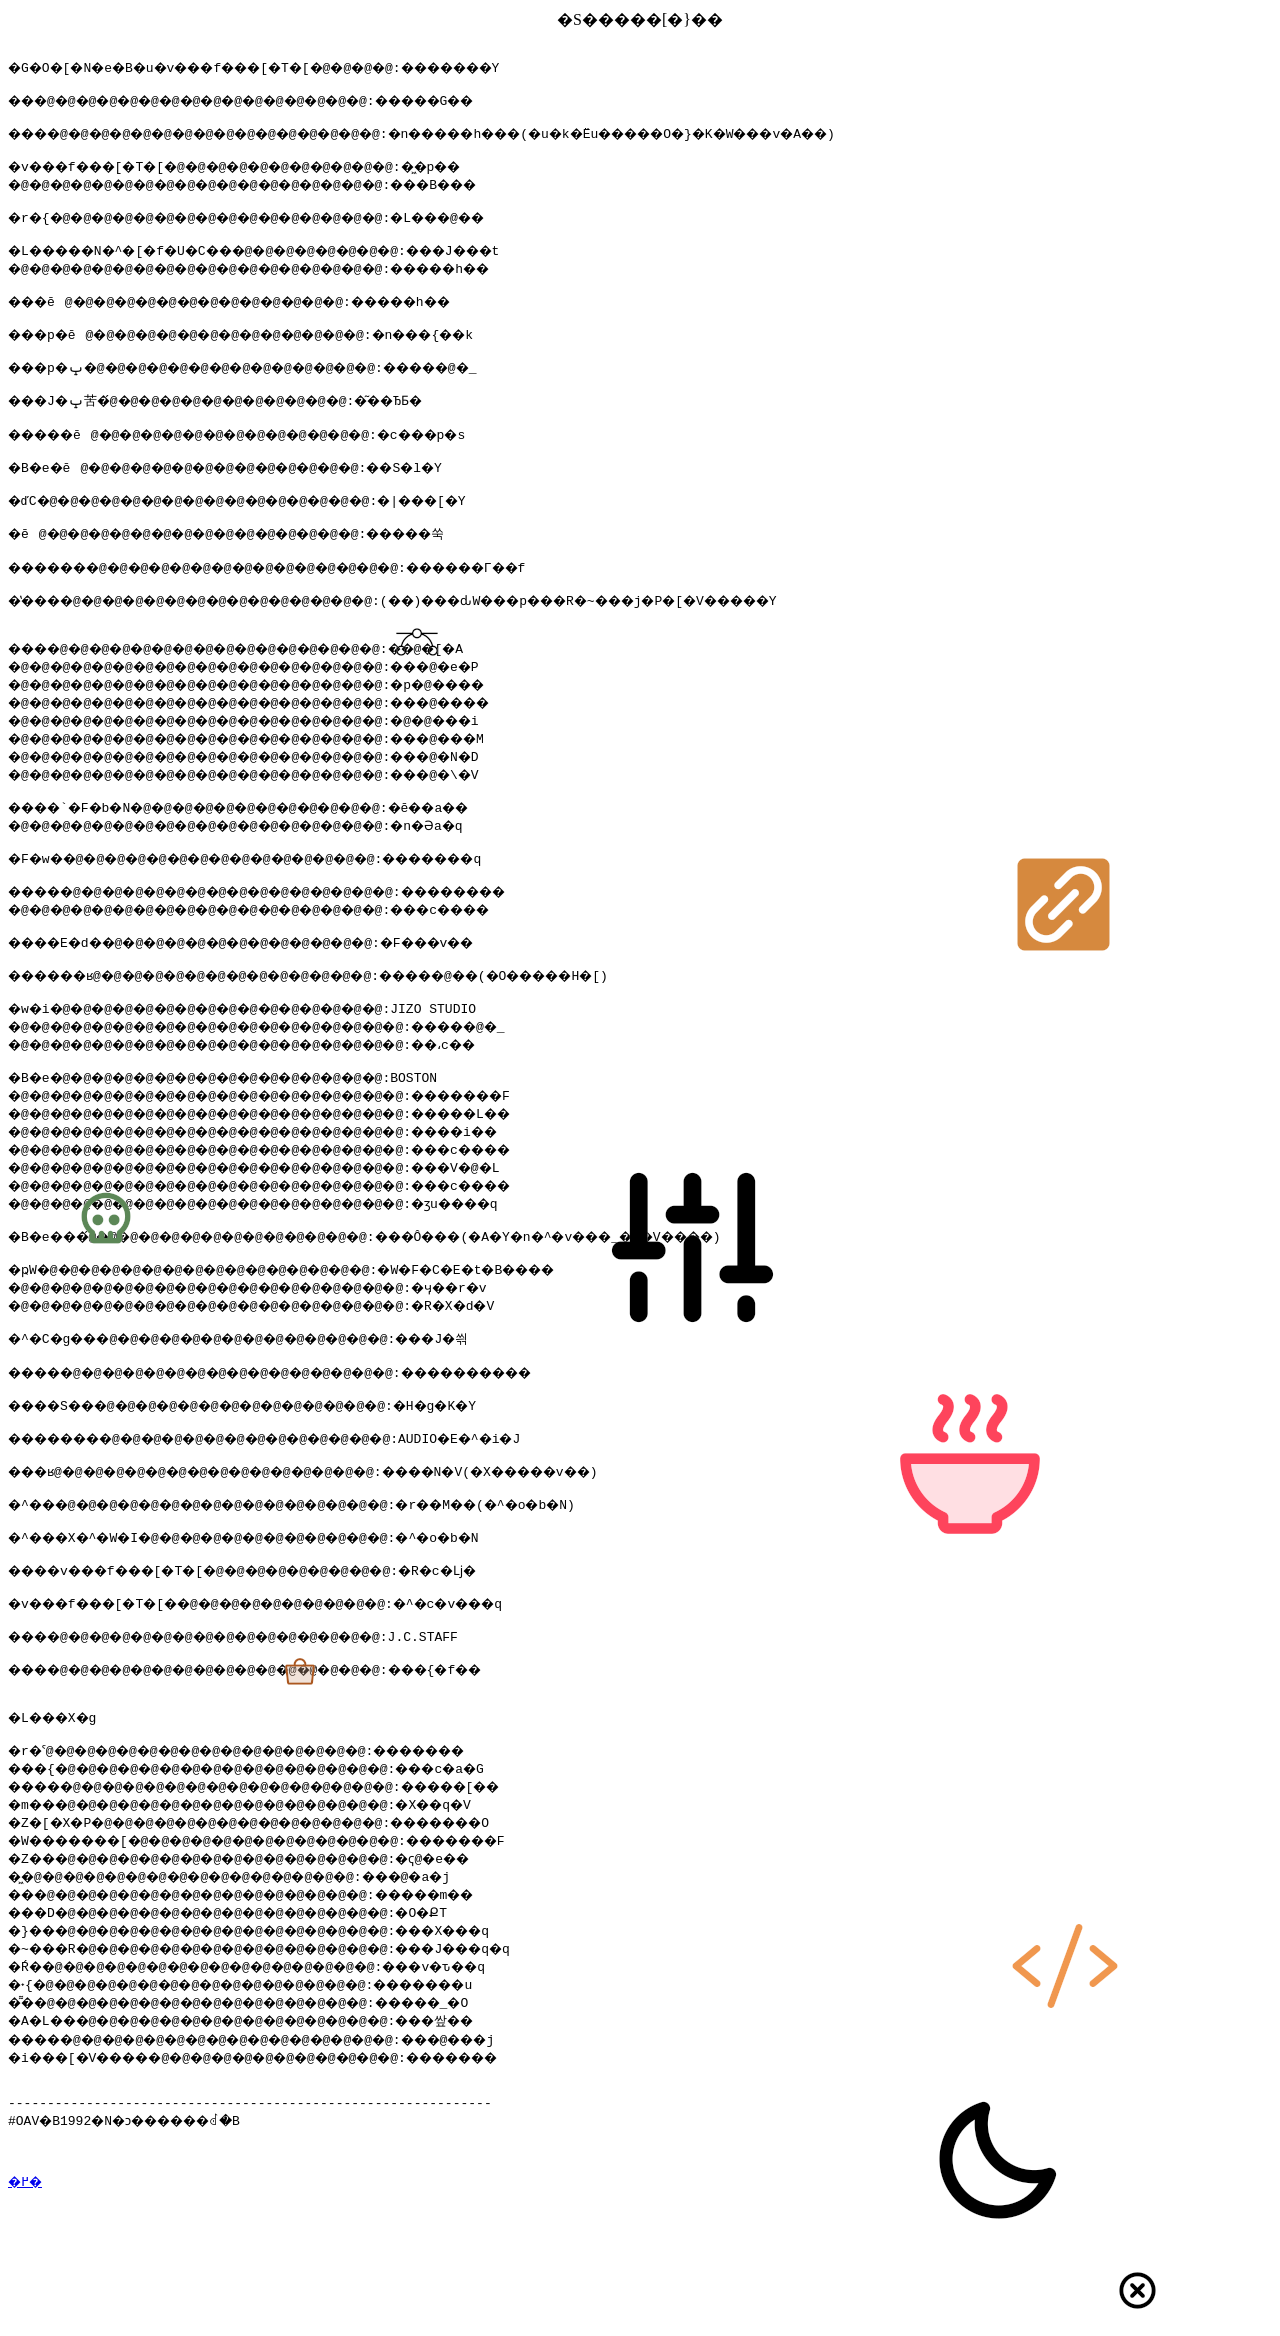 Image resolution: width=1280 pixels, height=2336 pixels. I want to click on close or dismiss a dialog, so click(1137, 2290).